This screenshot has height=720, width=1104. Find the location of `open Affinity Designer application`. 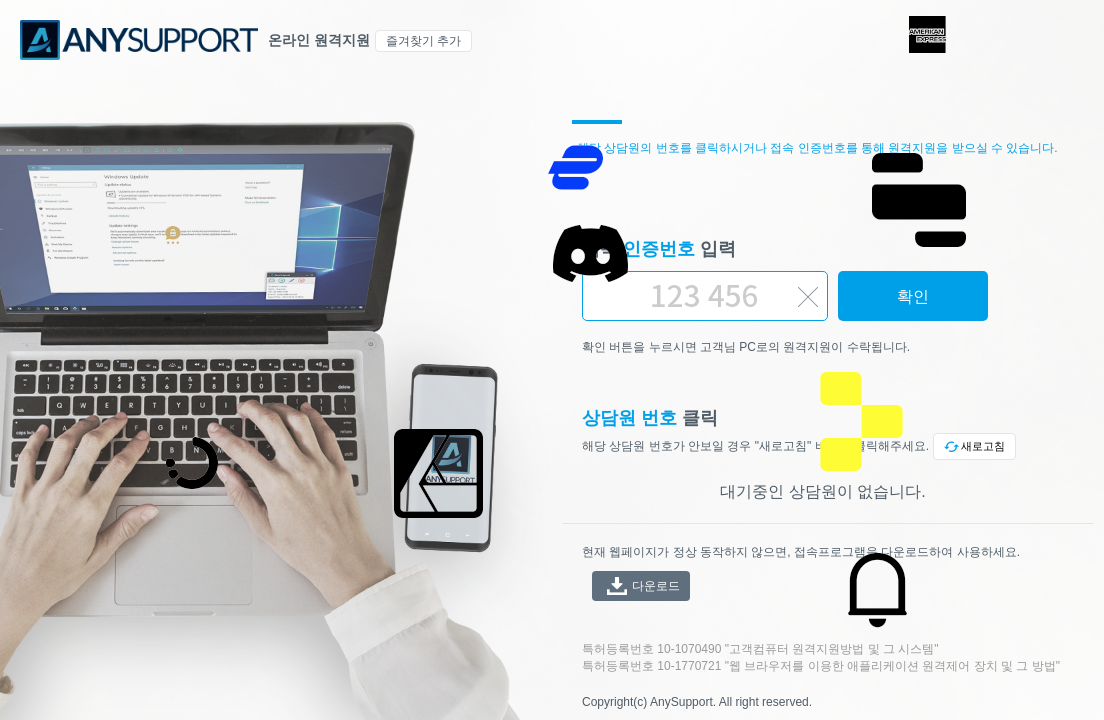

open Affinity Designer application is located at coordinates (438, 473).